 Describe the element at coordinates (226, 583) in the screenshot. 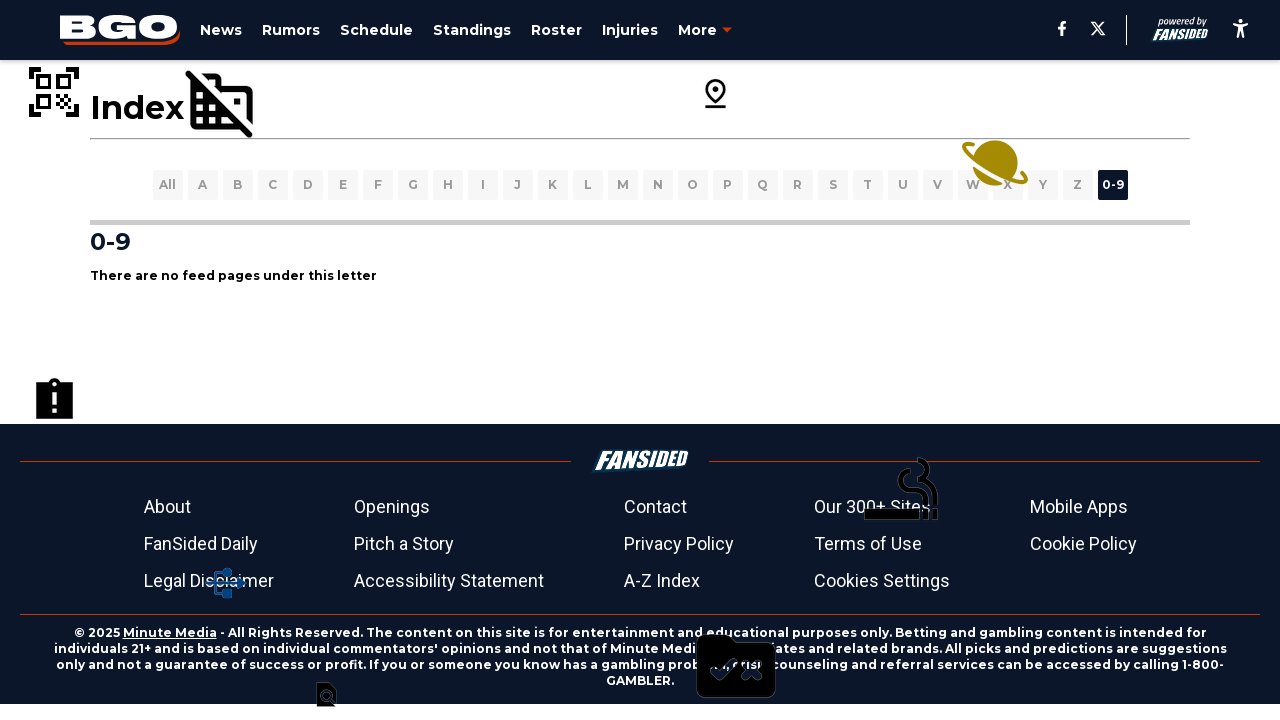

I see `connect a usb device` at that location.